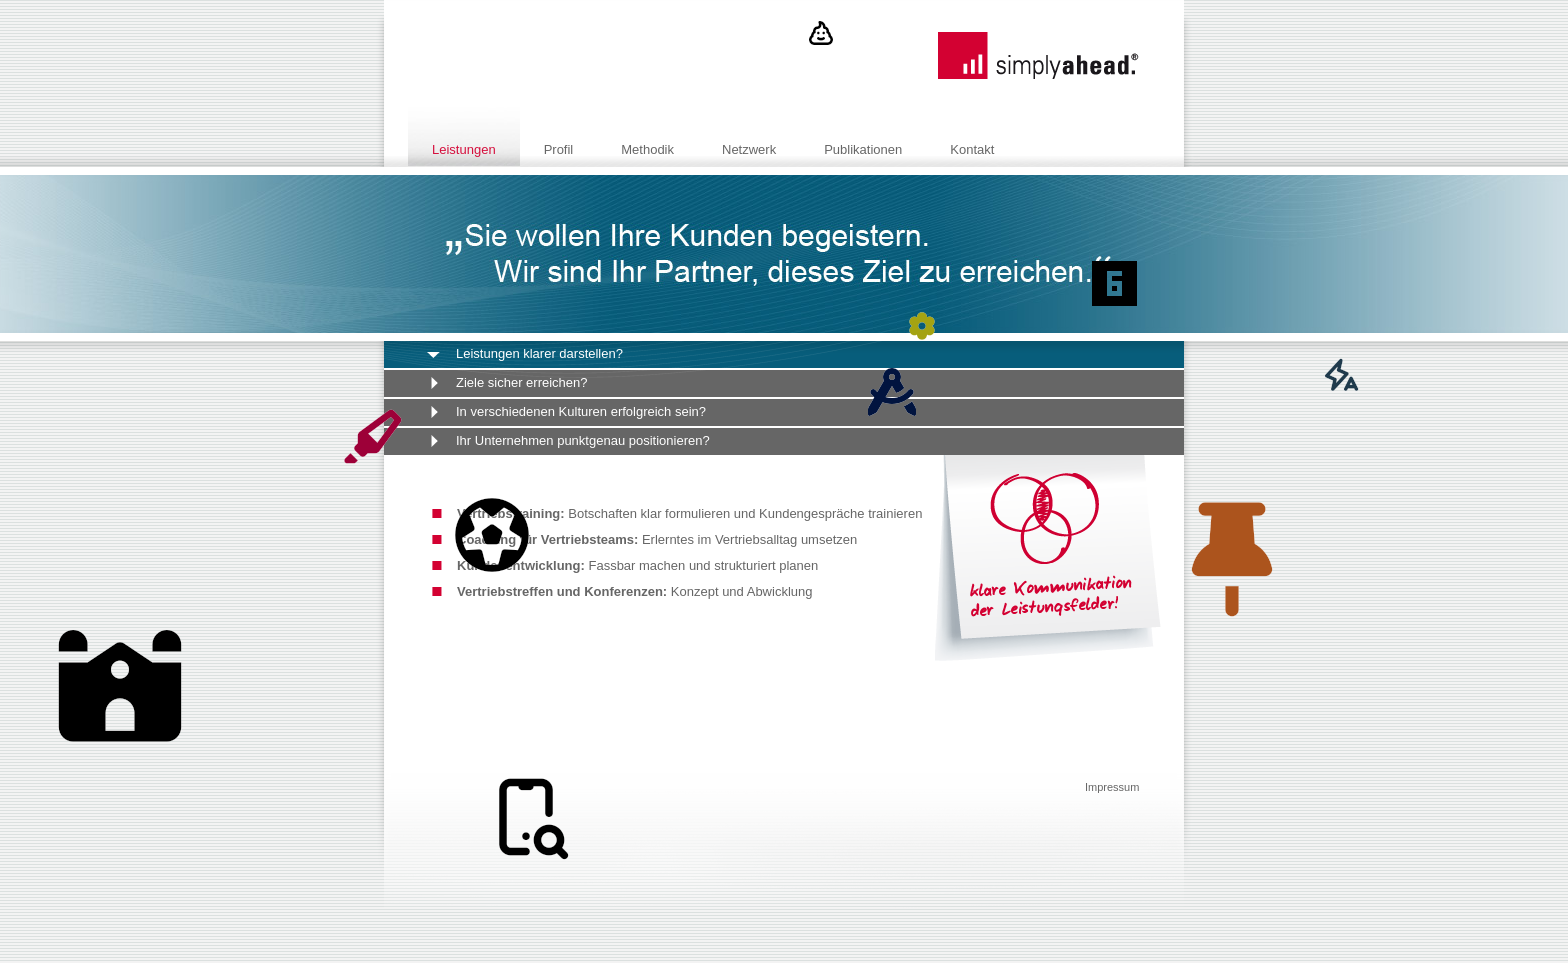 The width and height of the screenshot is (1568, 963). What do you see at coordinates (374, 436) in the screenshot?
I see `highlight or mark up text` at bounding box center [374, 436].